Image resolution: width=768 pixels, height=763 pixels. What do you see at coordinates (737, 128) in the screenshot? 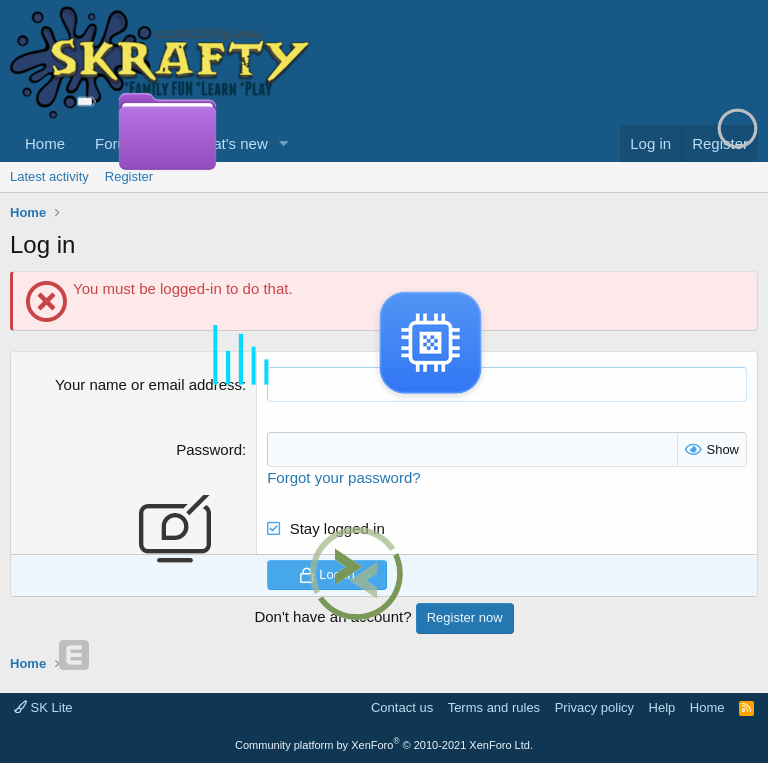
I see `unselected radio button option` at bounding box center [737, 128].